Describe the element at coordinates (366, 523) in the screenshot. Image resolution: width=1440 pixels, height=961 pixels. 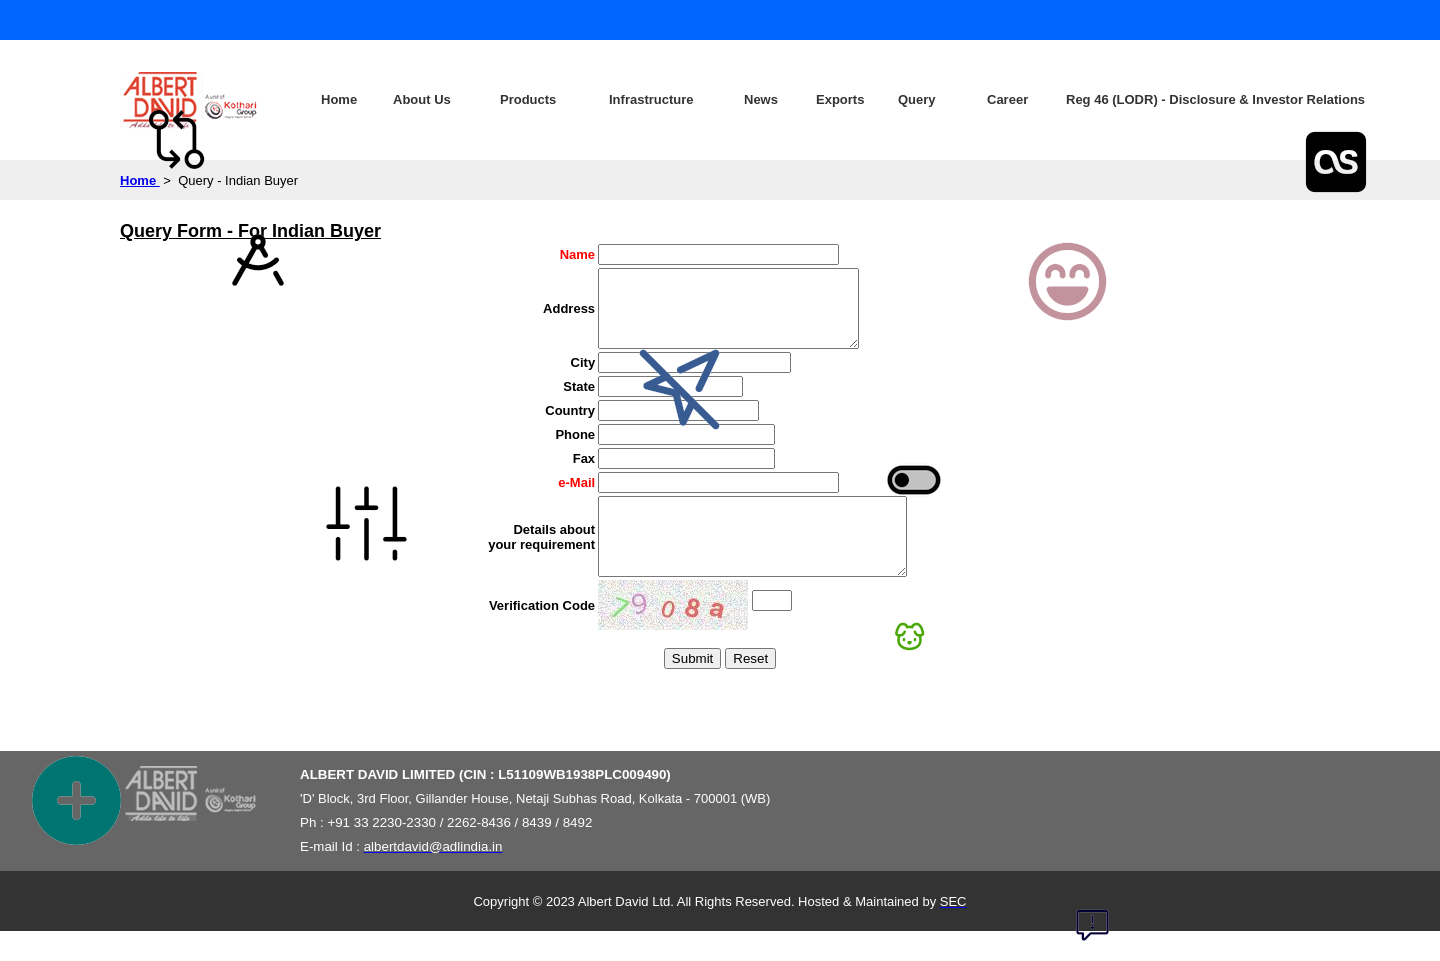
I see `adjust settings or preferences` at that location.